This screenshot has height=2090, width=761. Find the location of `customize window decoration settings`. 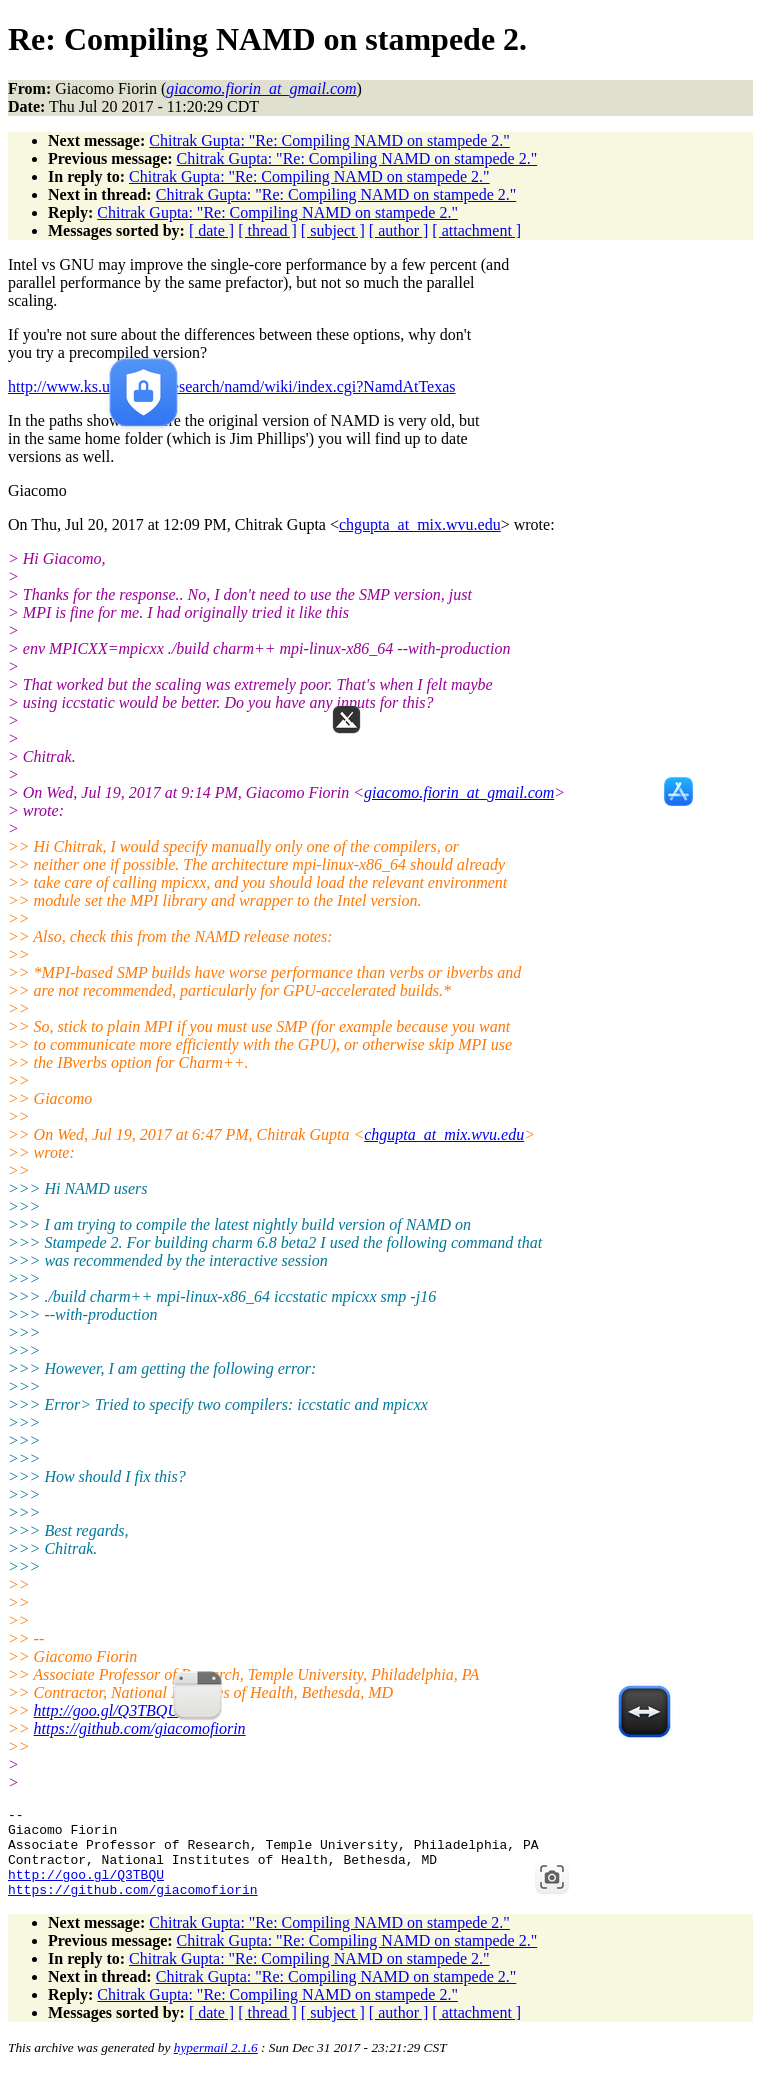

customize window decoration settings is located at coordinates (197, 1695).